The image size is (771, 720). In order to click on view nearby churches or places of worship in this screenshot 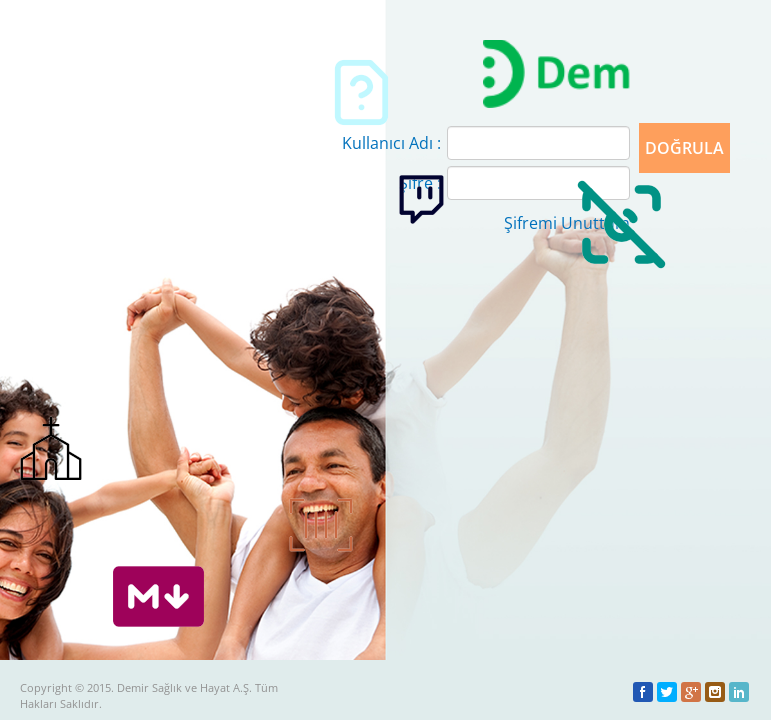, I will do `click(51, 452)`.